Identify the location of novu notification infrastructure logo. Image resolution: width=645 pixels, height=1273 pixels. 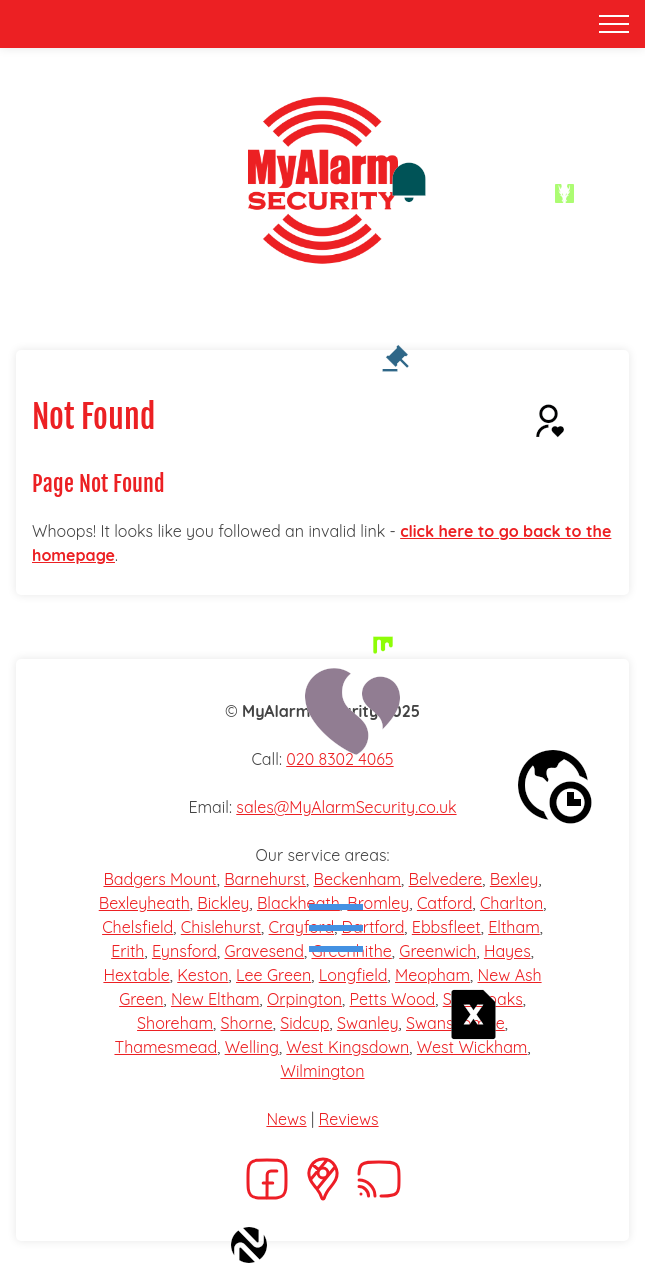
(249, 1245).